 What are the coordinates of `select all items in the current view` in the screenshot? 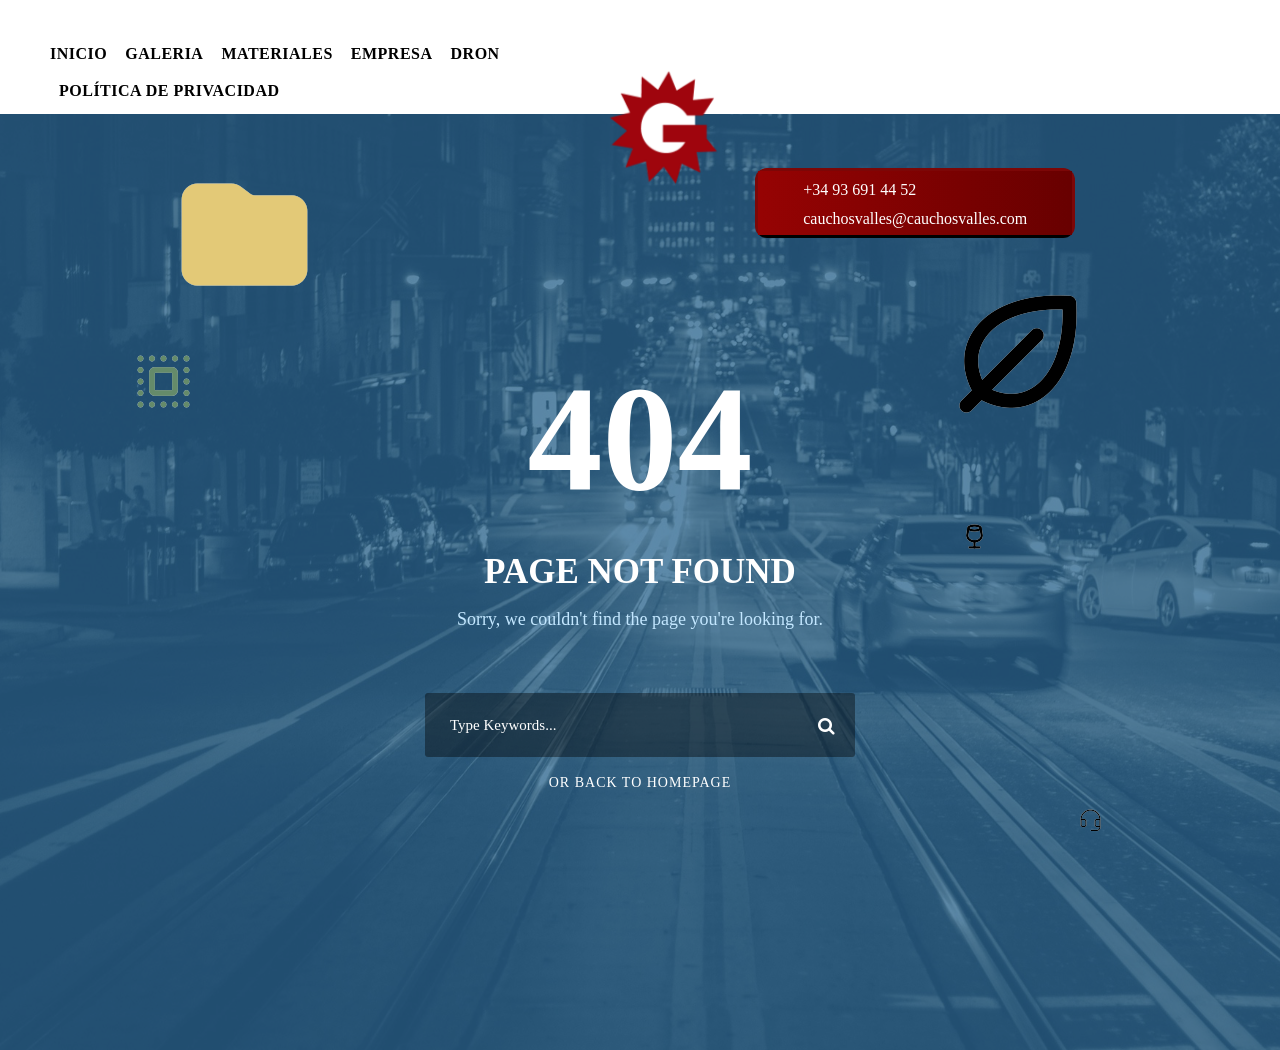 It's located at (163, 381).